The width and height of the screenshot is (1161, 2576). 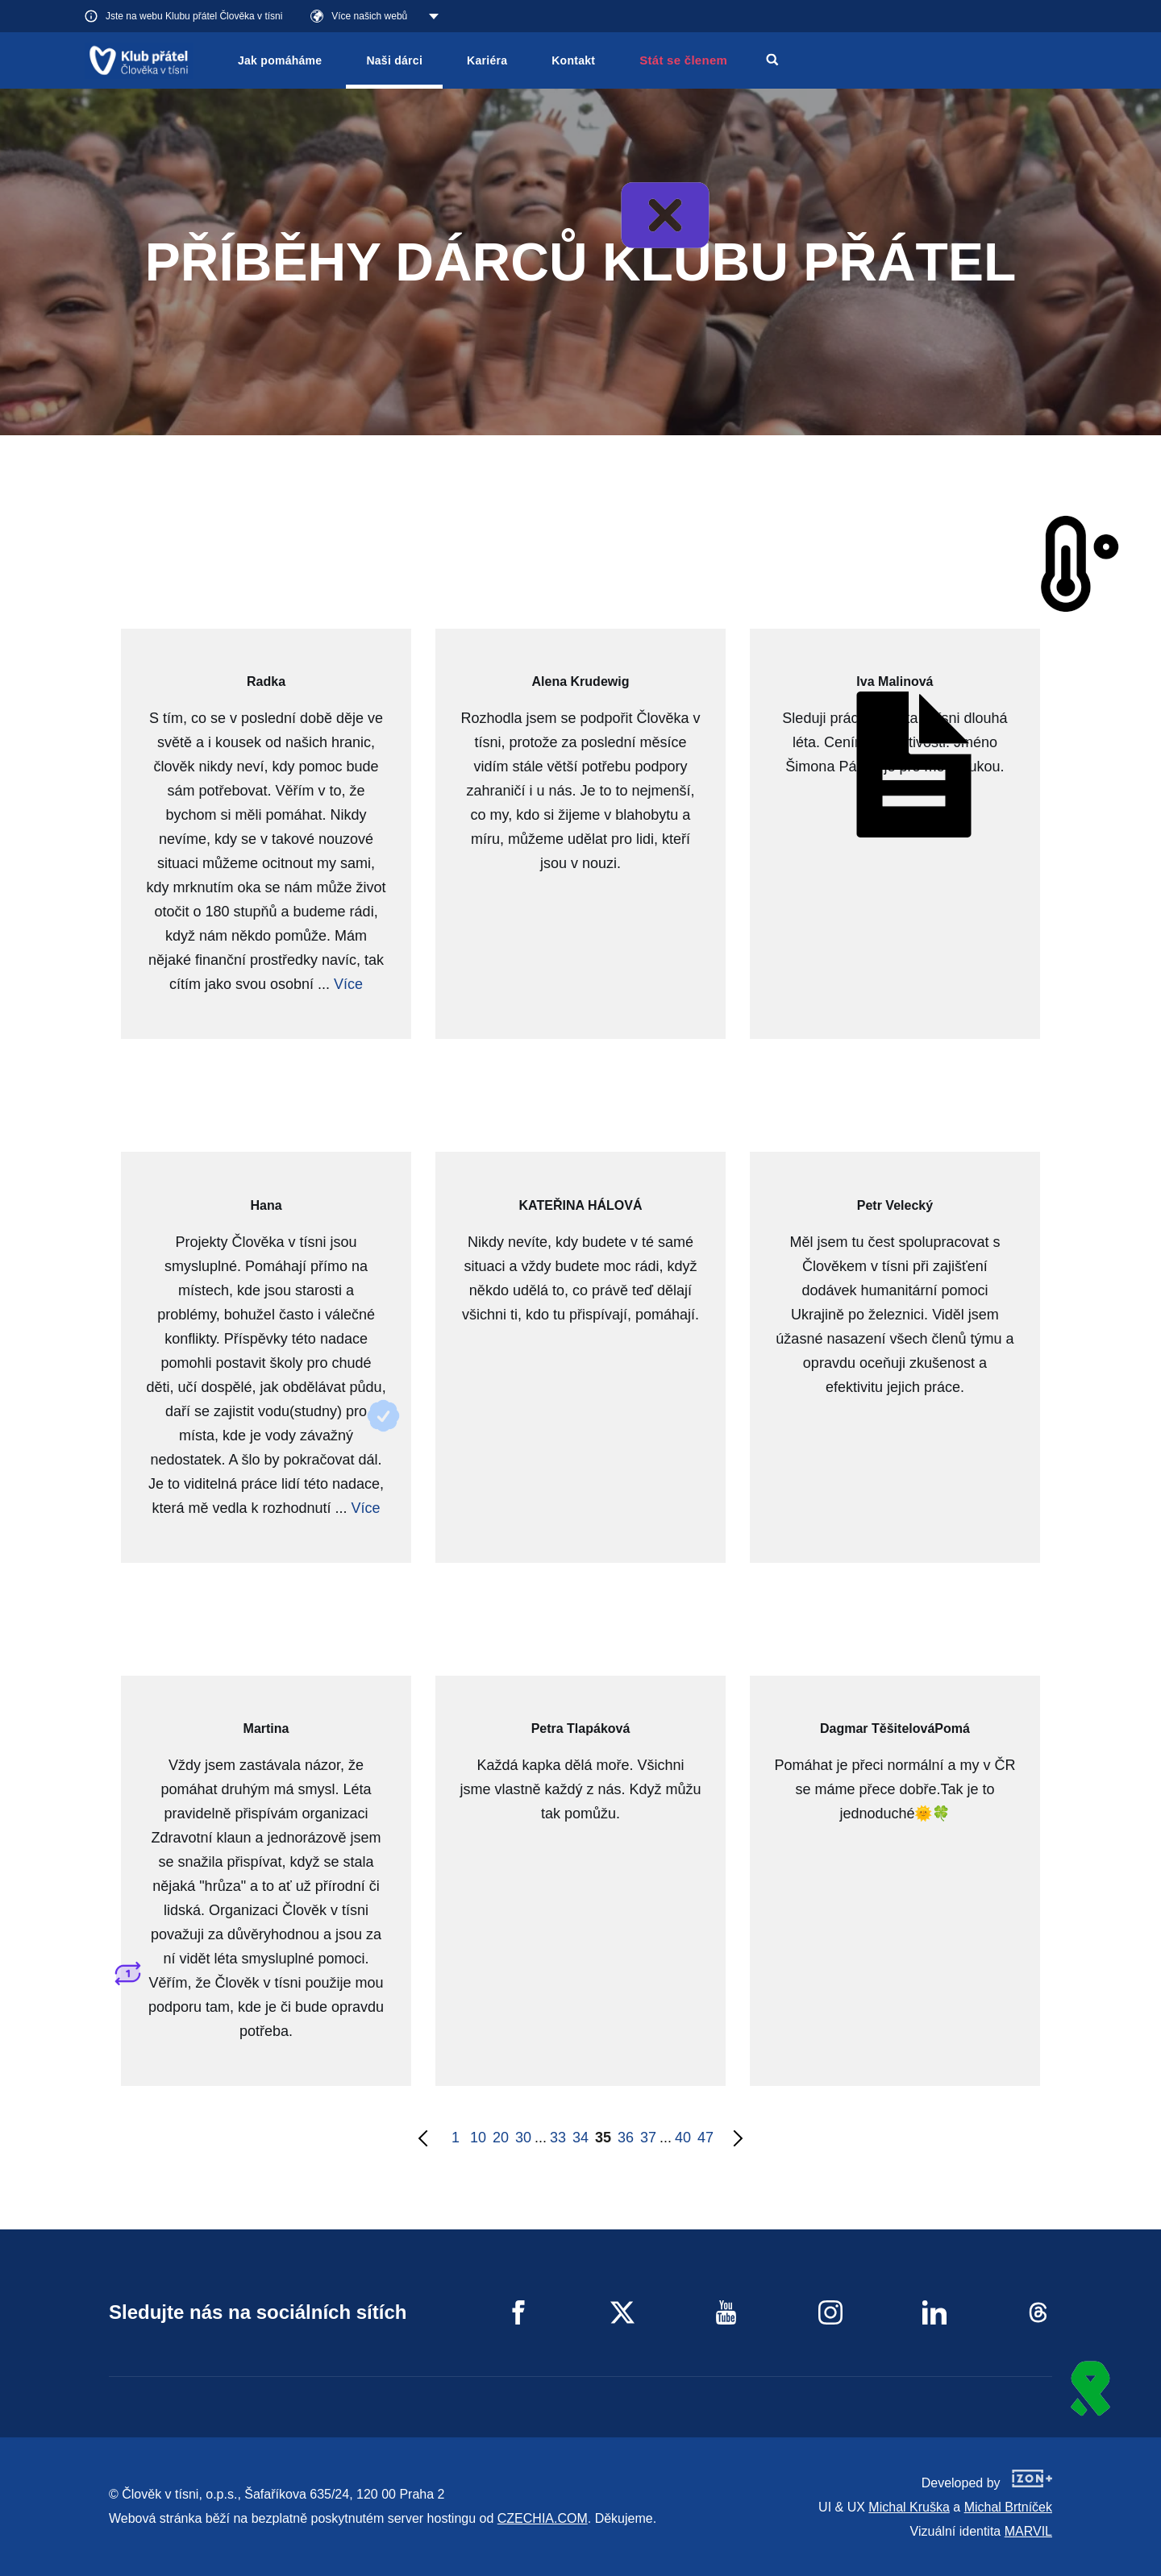 I want to click on view current temperature, so click(x=1073, y=563).